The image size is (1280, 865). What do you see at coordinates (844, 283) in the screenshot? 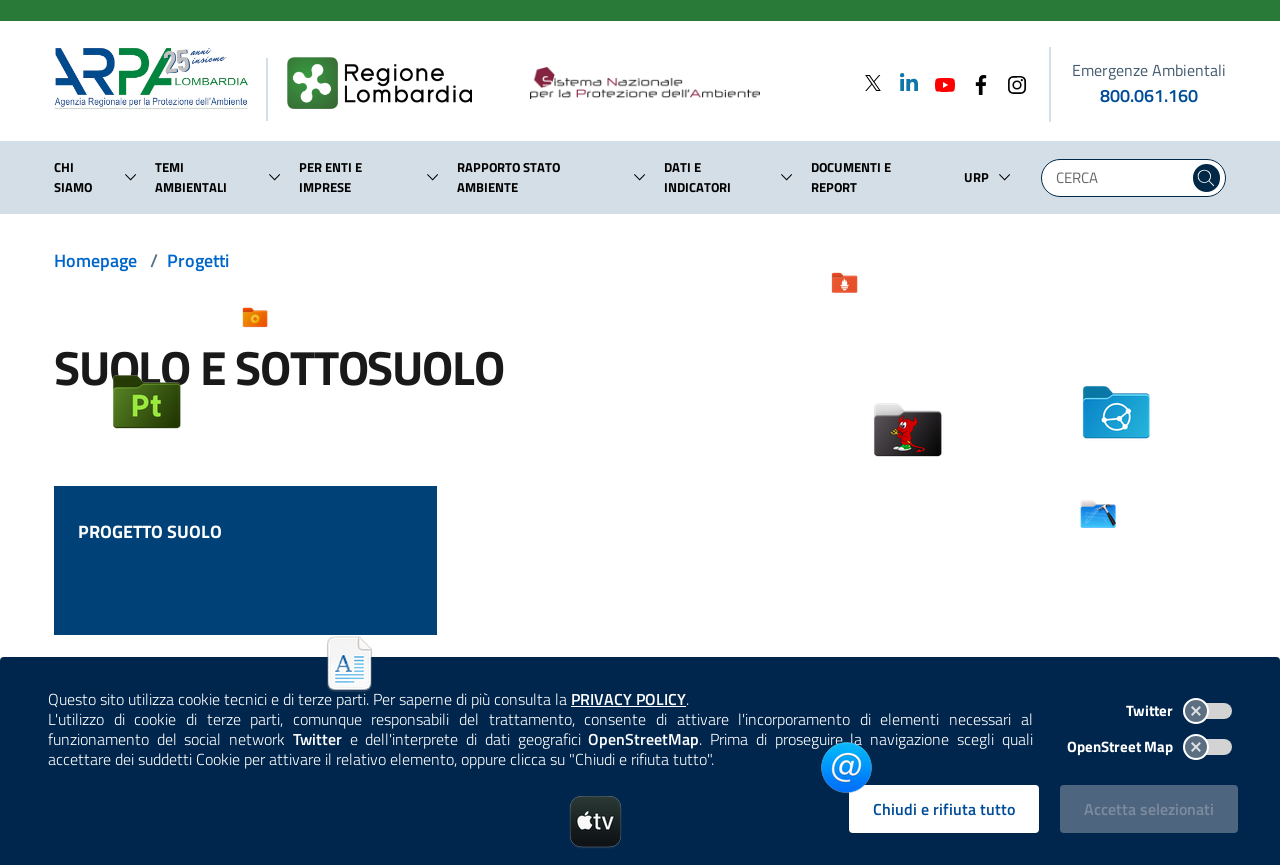
I see `open prometheus monitoring project folder` at bounding box center [844, 283].